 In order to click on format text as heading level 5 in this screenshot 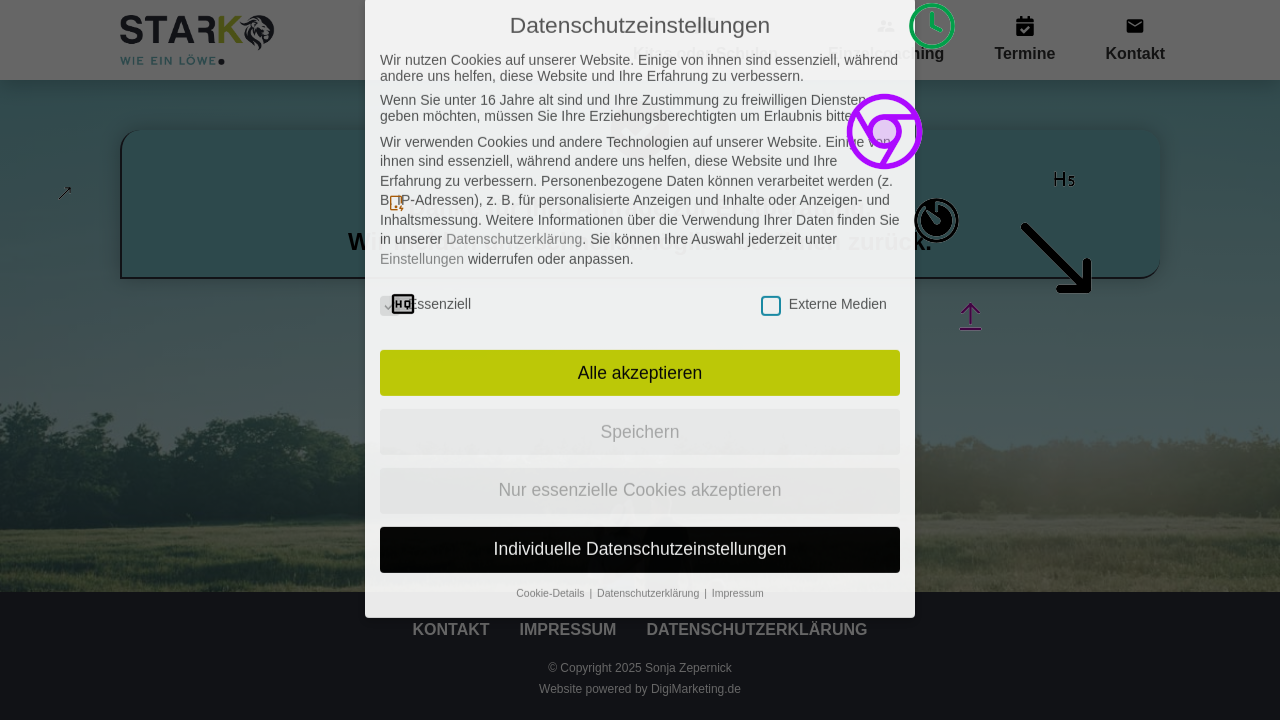, I will do `click(1064, 179)`.